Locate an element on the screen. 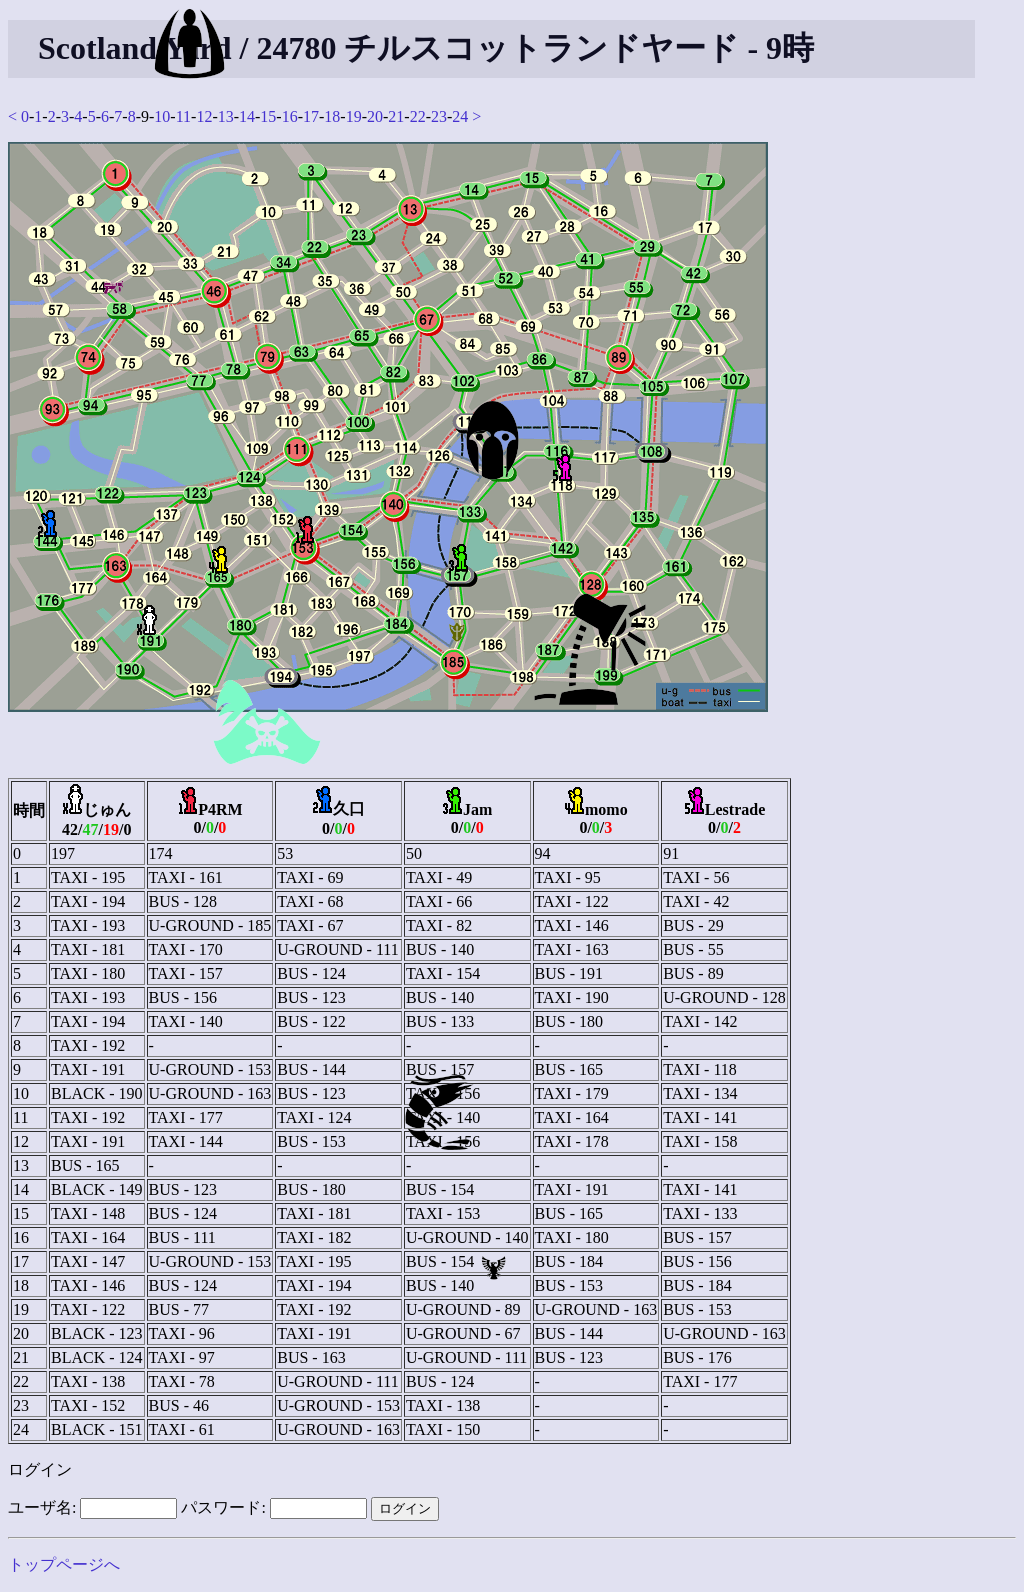 This screenshot has width=1024, height=1592. select the MP5K submachine gun is located at coordinates (113, 287).